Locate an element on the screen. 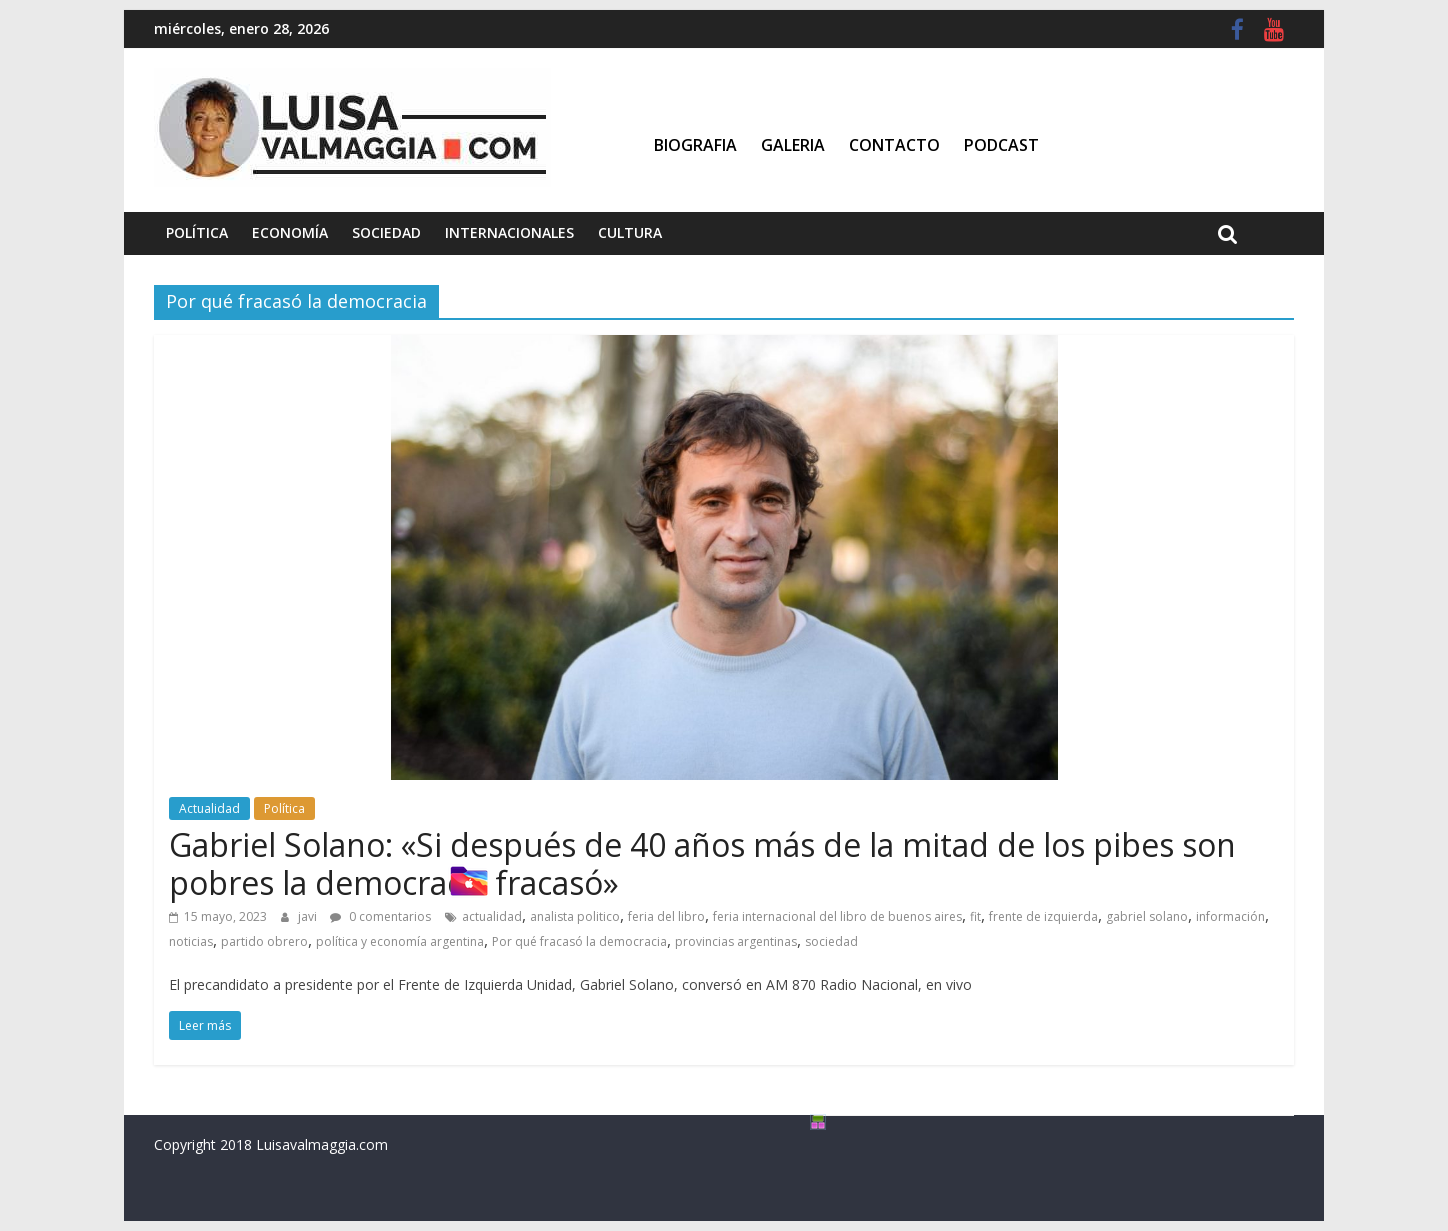 The height and width of the screenshot is (1231, 1448). select all items in the current view is located at coordinates (818, 1122).